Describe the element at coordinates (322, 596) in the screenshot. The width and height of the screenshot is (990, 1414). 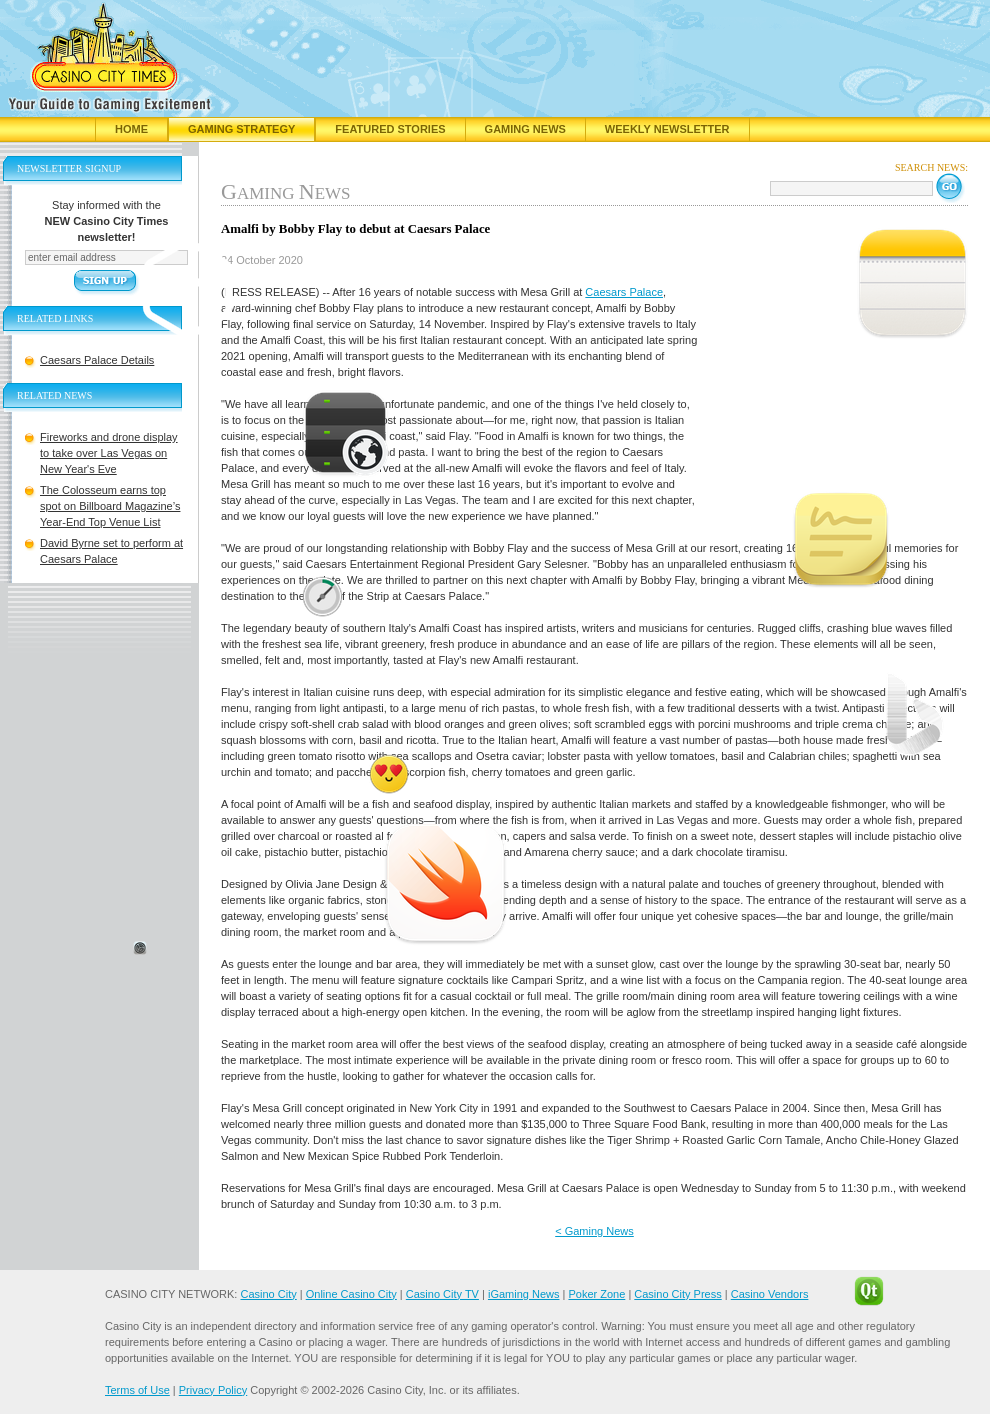
I see `open sysprof system profiler` at that location.